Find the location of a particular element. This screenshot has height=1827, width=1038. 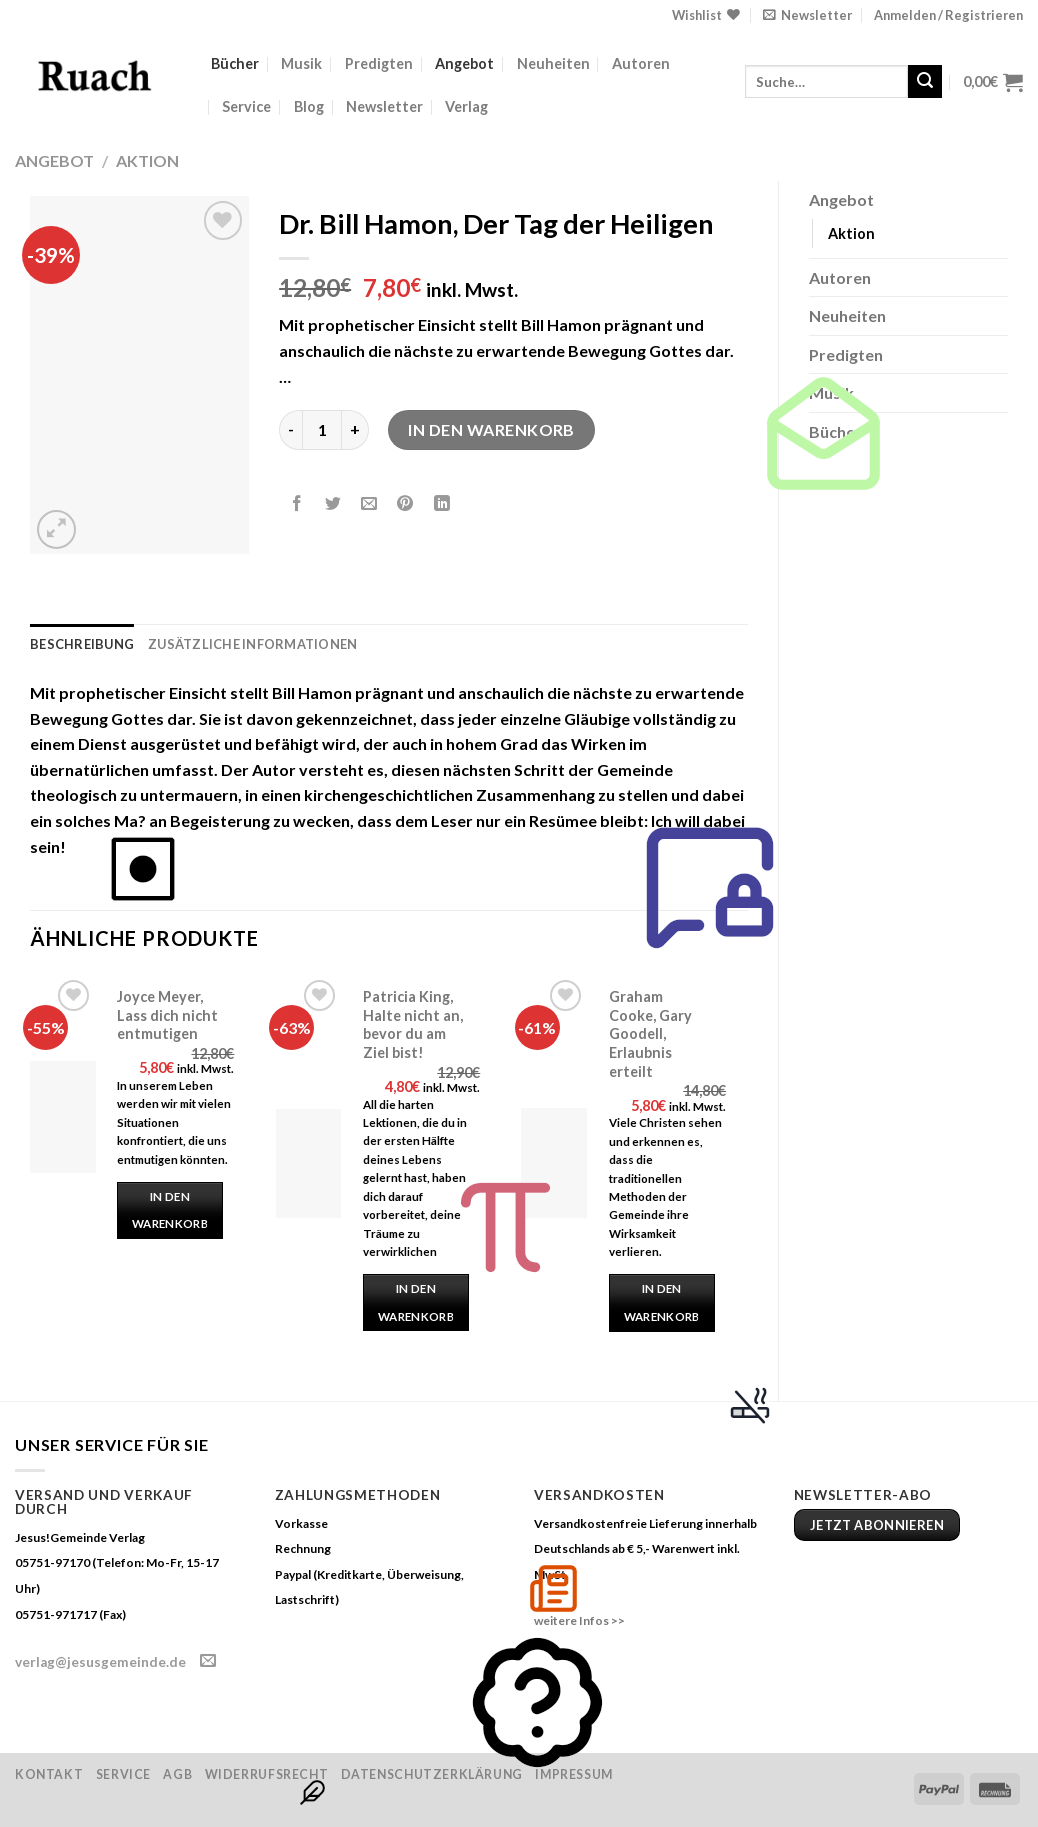

indicates a file has been modified is located at coordinates (143, 869).